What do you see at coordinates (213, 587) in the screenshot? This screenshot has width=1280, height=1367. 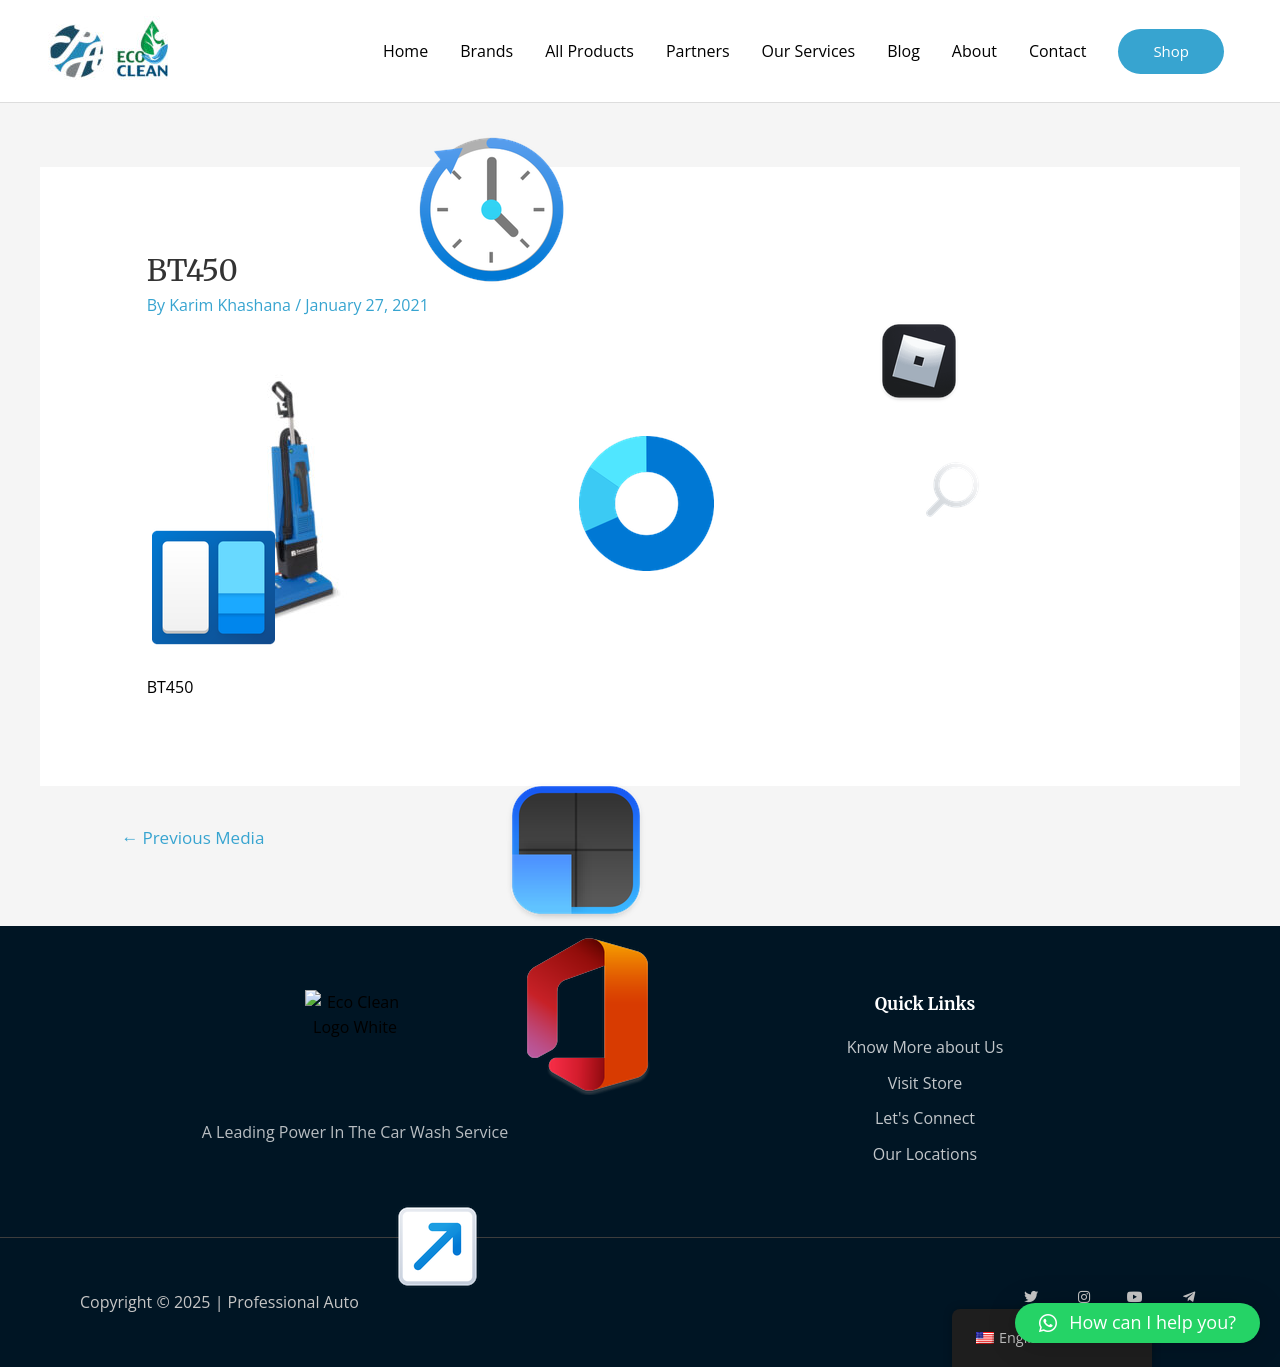 I see `open the widgets panel` at bounding box center [213, 587].